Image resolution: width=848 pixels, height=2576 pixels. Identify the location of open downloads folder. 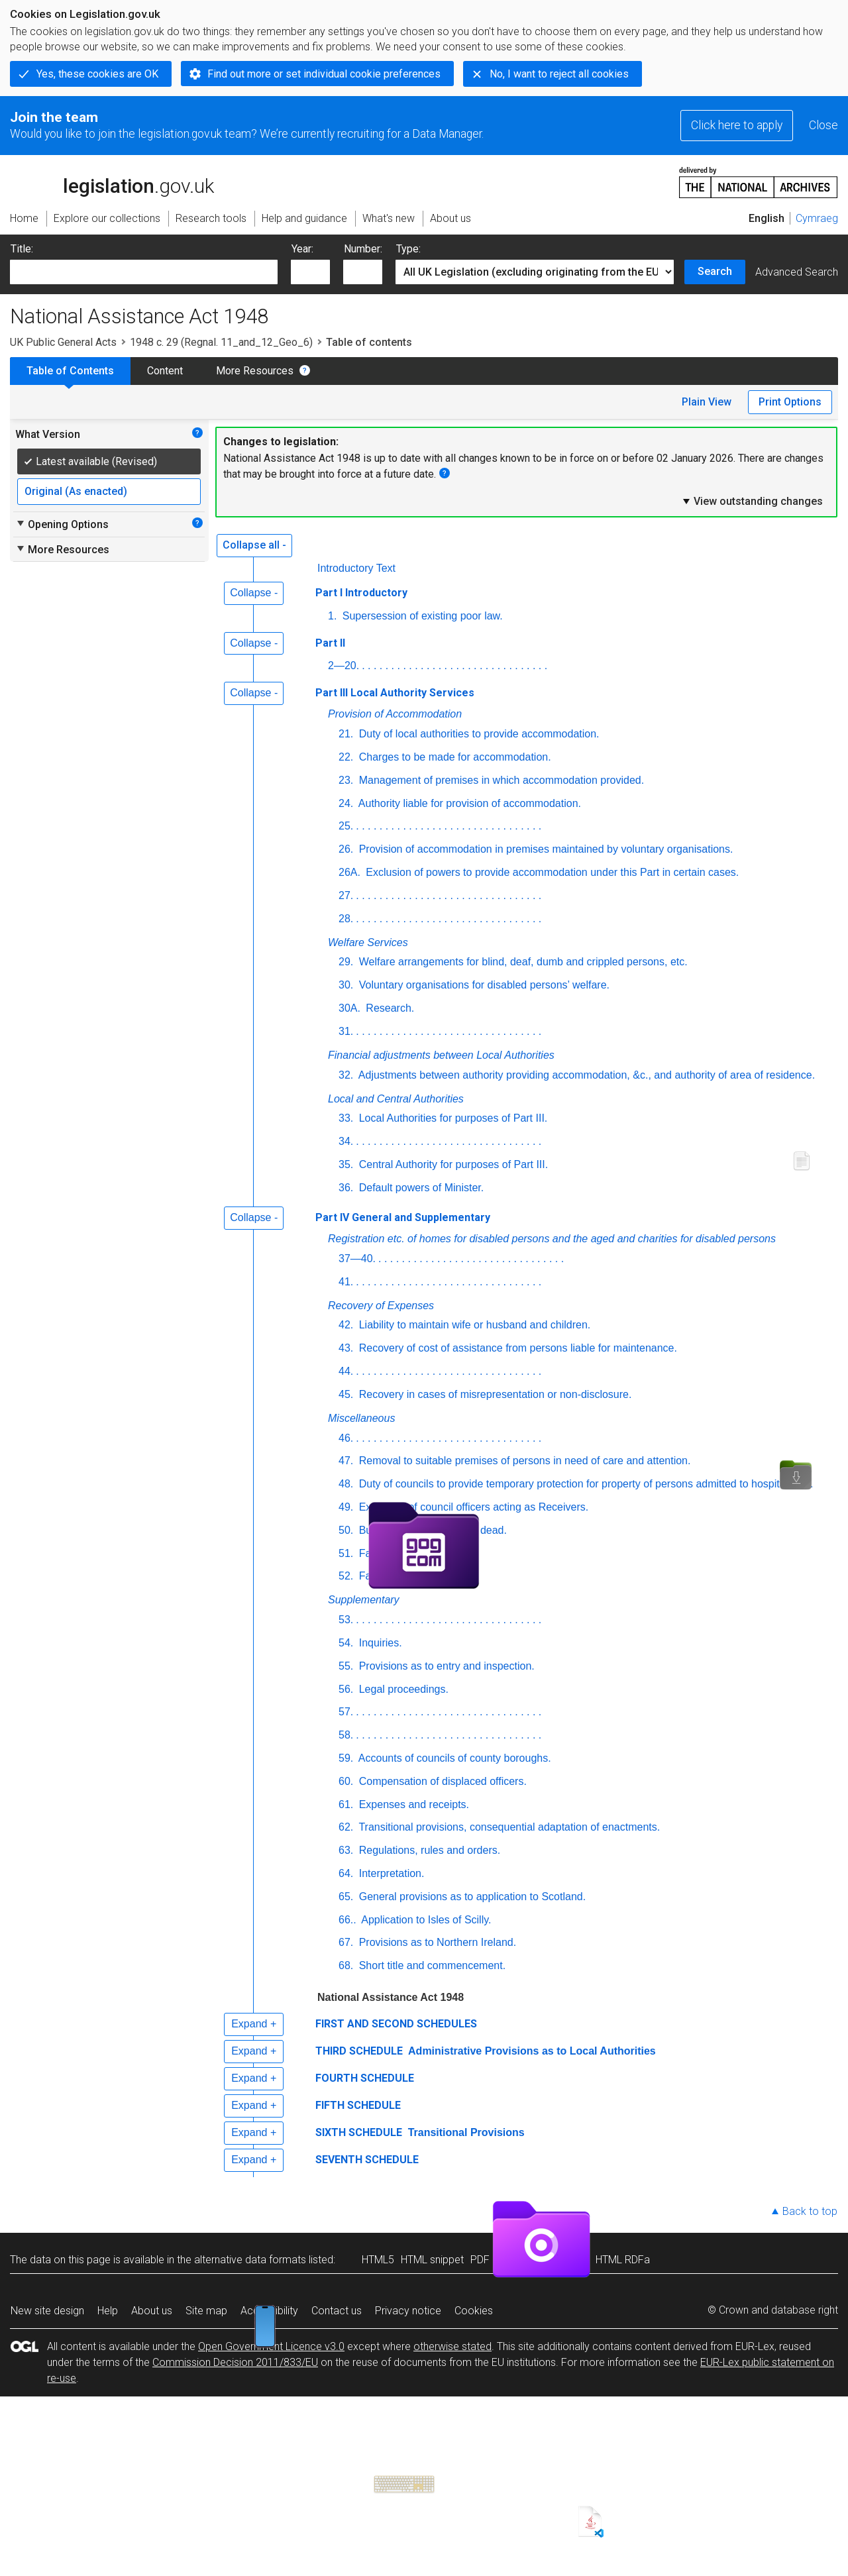
(796, 1475).